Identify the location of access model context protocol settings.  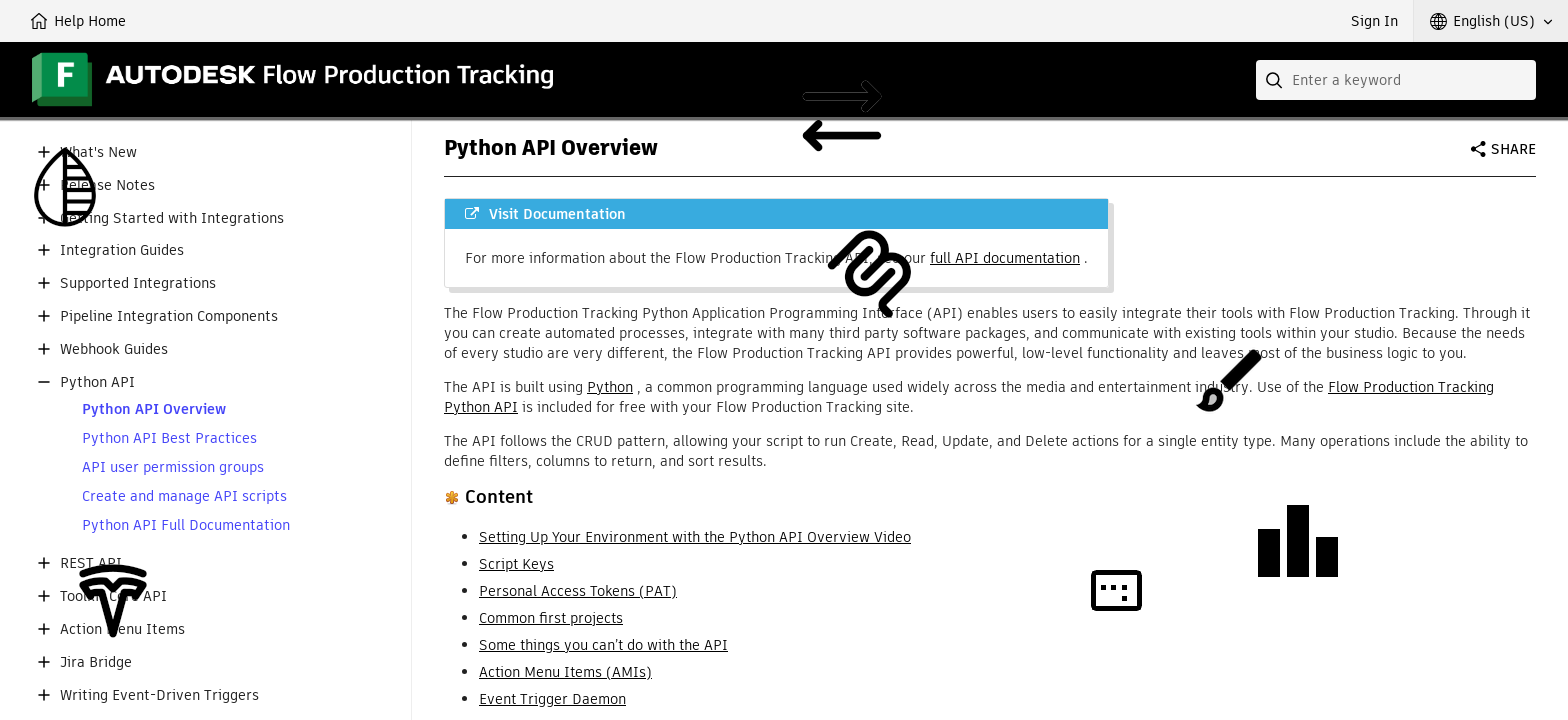
(869, 274).